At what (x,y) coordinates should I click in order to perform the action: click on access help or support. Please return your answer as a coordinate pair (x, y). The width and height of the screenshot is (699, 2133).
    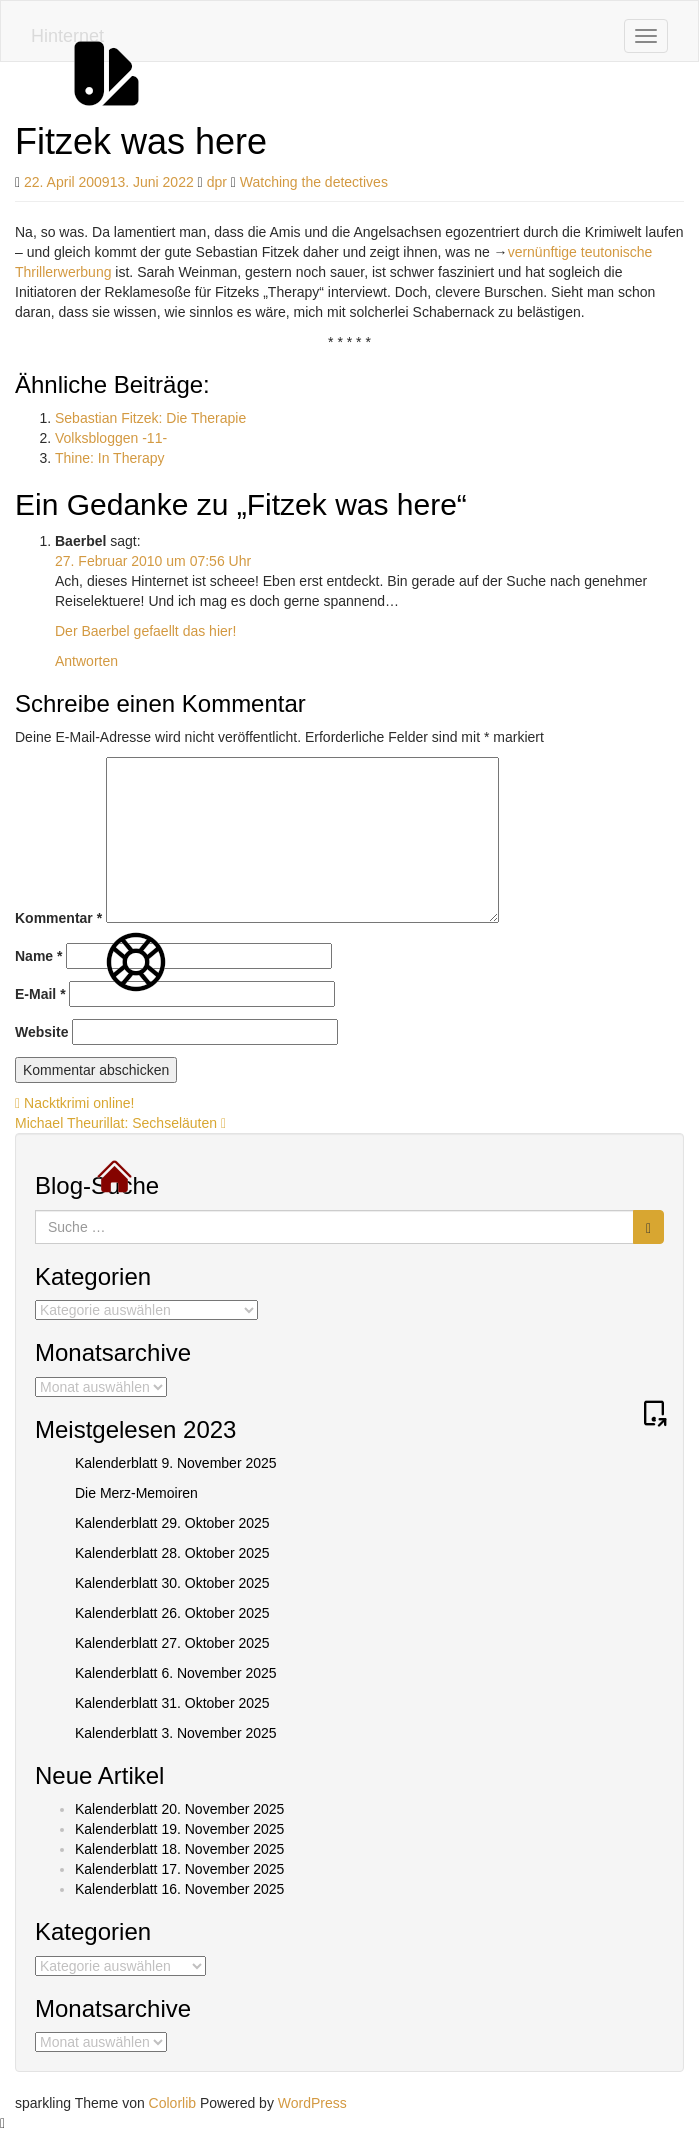
    Looking at the image, I should click on (136, 962).